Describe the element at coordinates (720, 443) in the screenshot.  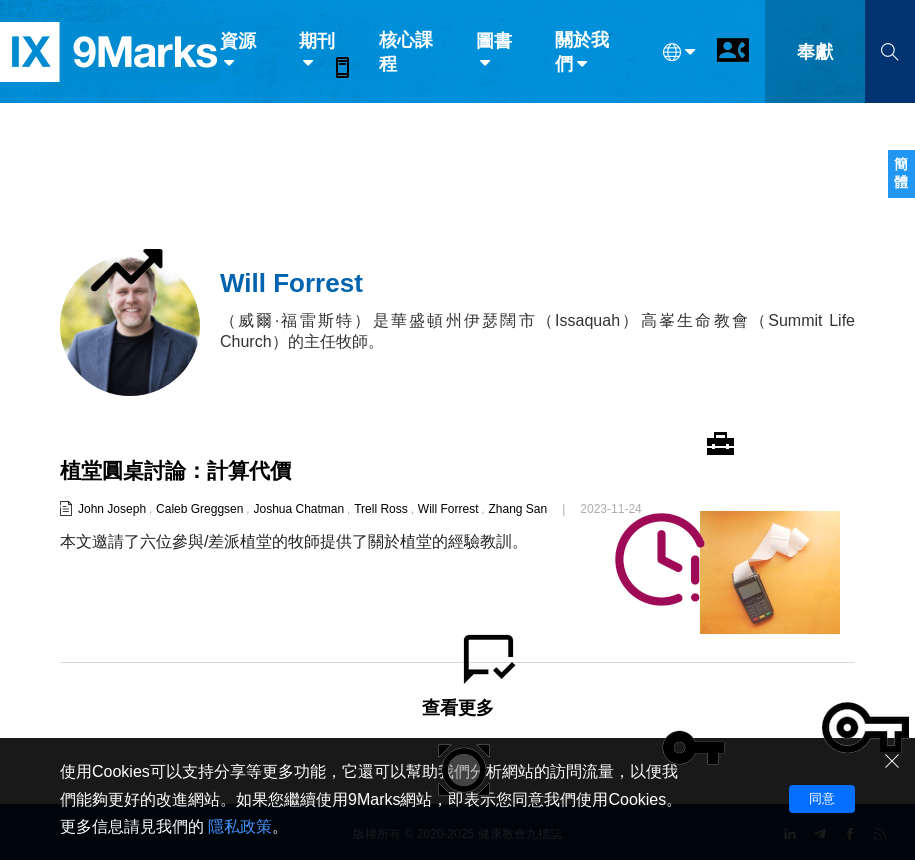
I see `access home repair services` at that location.